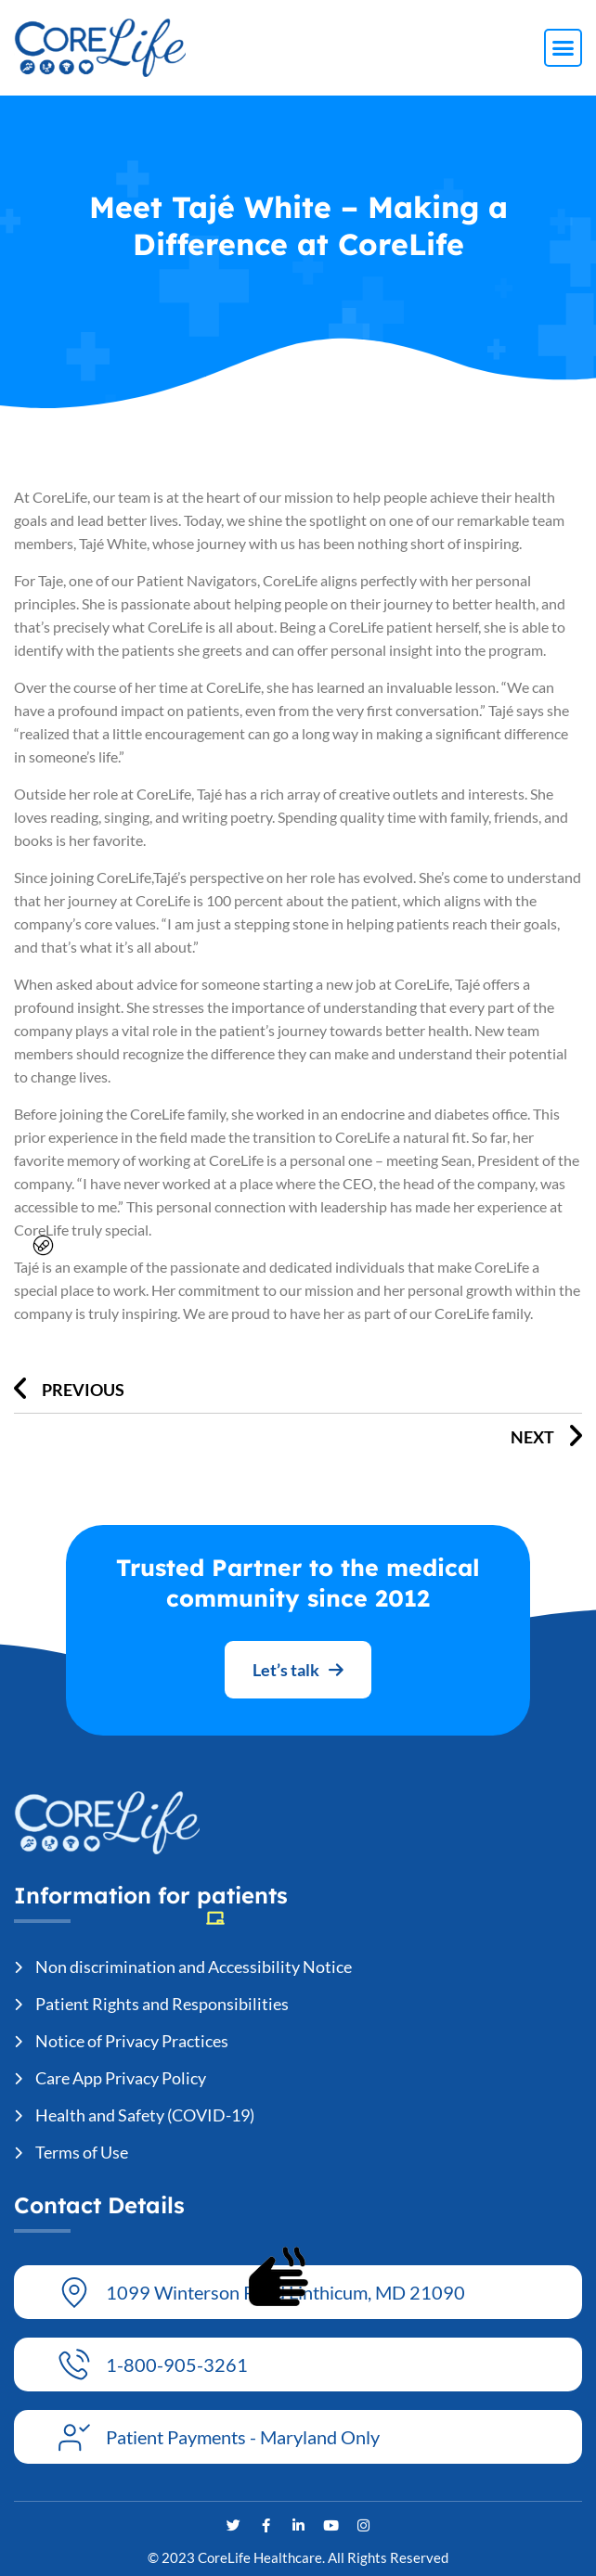  Describe the element at coordinates (279, 2275) in the screenshot. I see `activate hand dryer` at that location.